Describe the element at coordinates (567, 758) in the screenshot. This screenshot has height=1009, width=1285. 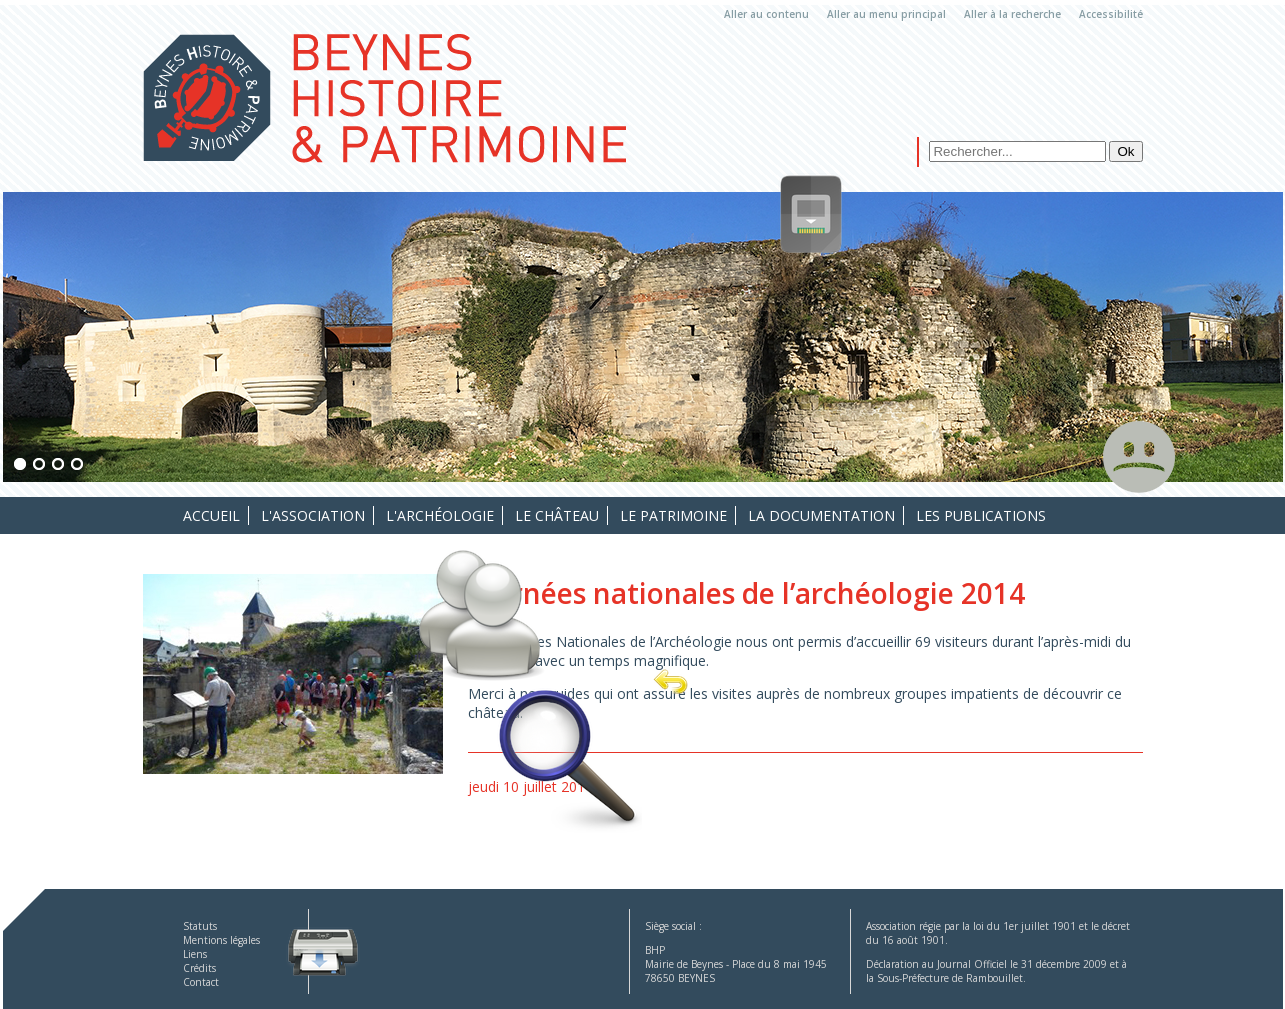
I see `search for items or content` at that location.